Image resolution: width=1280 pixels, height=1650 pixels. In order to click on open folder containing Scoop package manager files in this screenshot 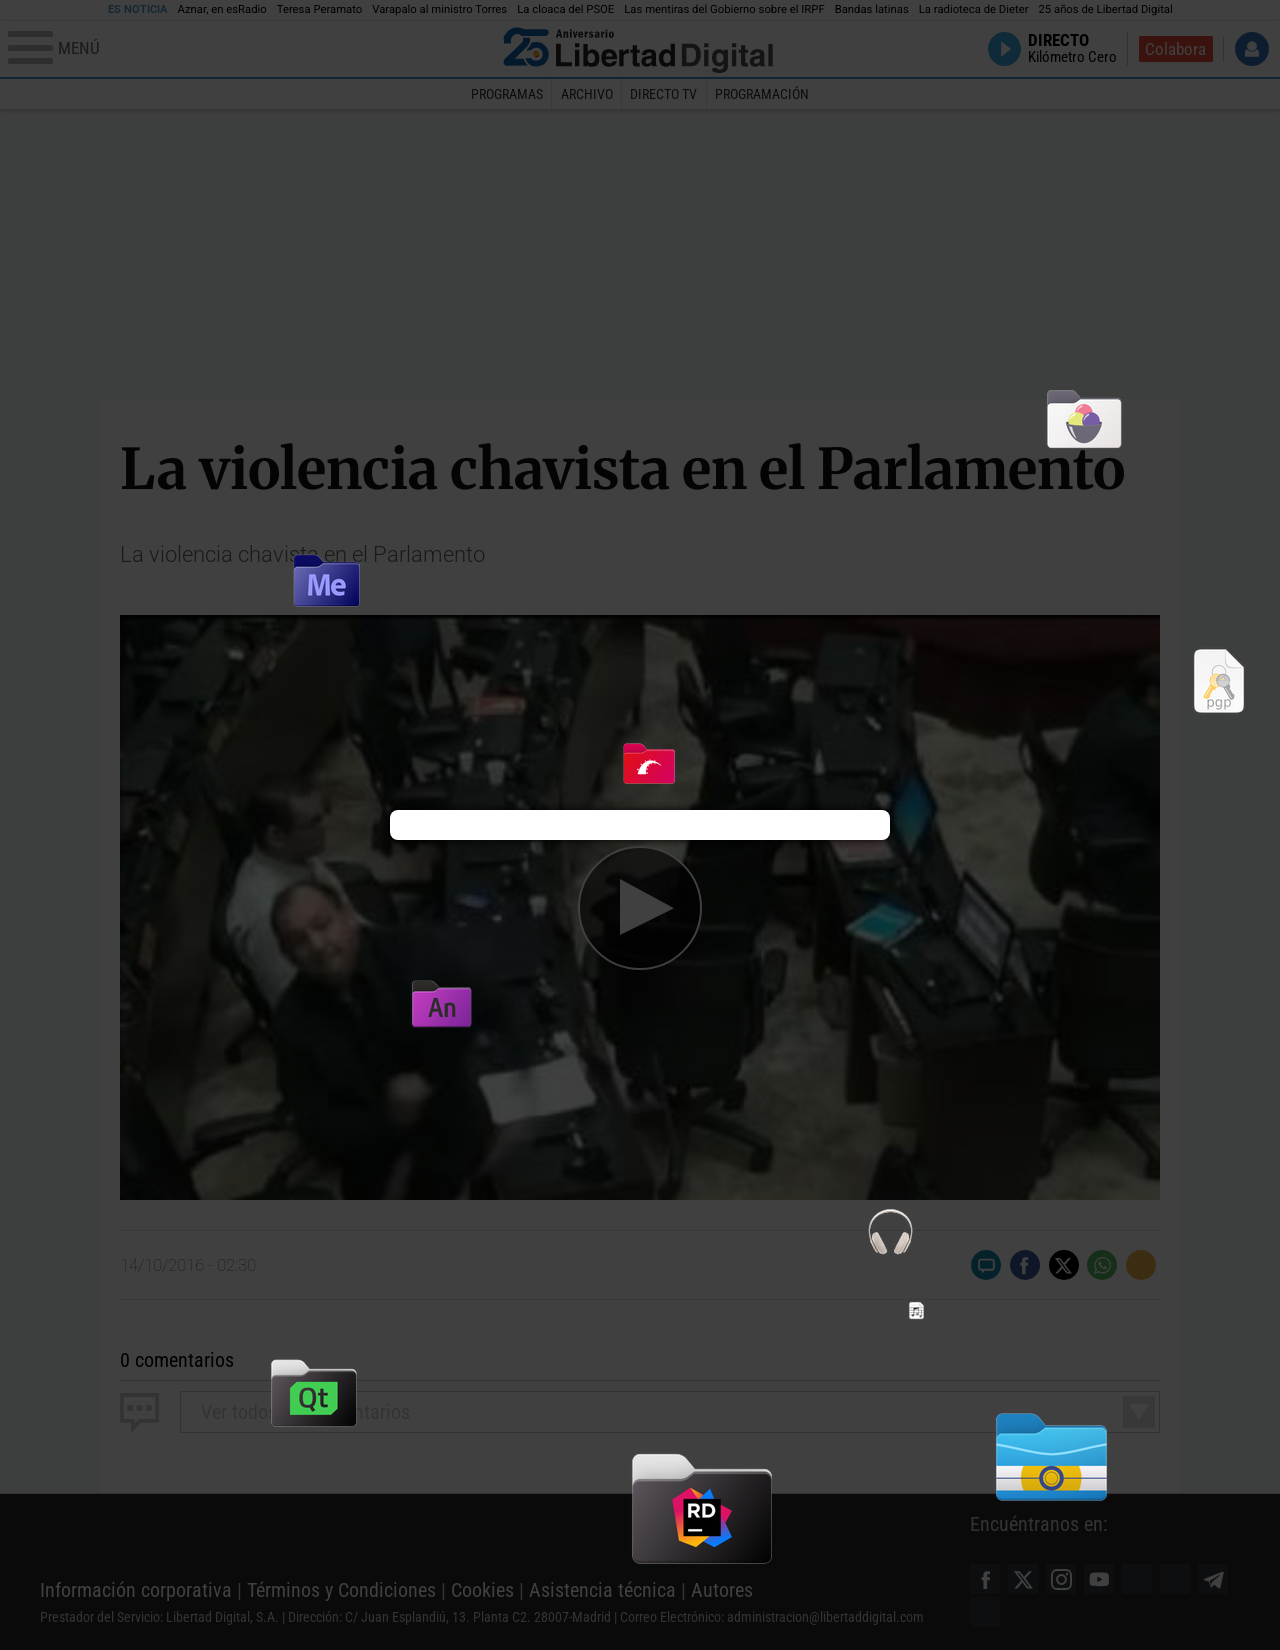, I will do `click(1084, 421)`.